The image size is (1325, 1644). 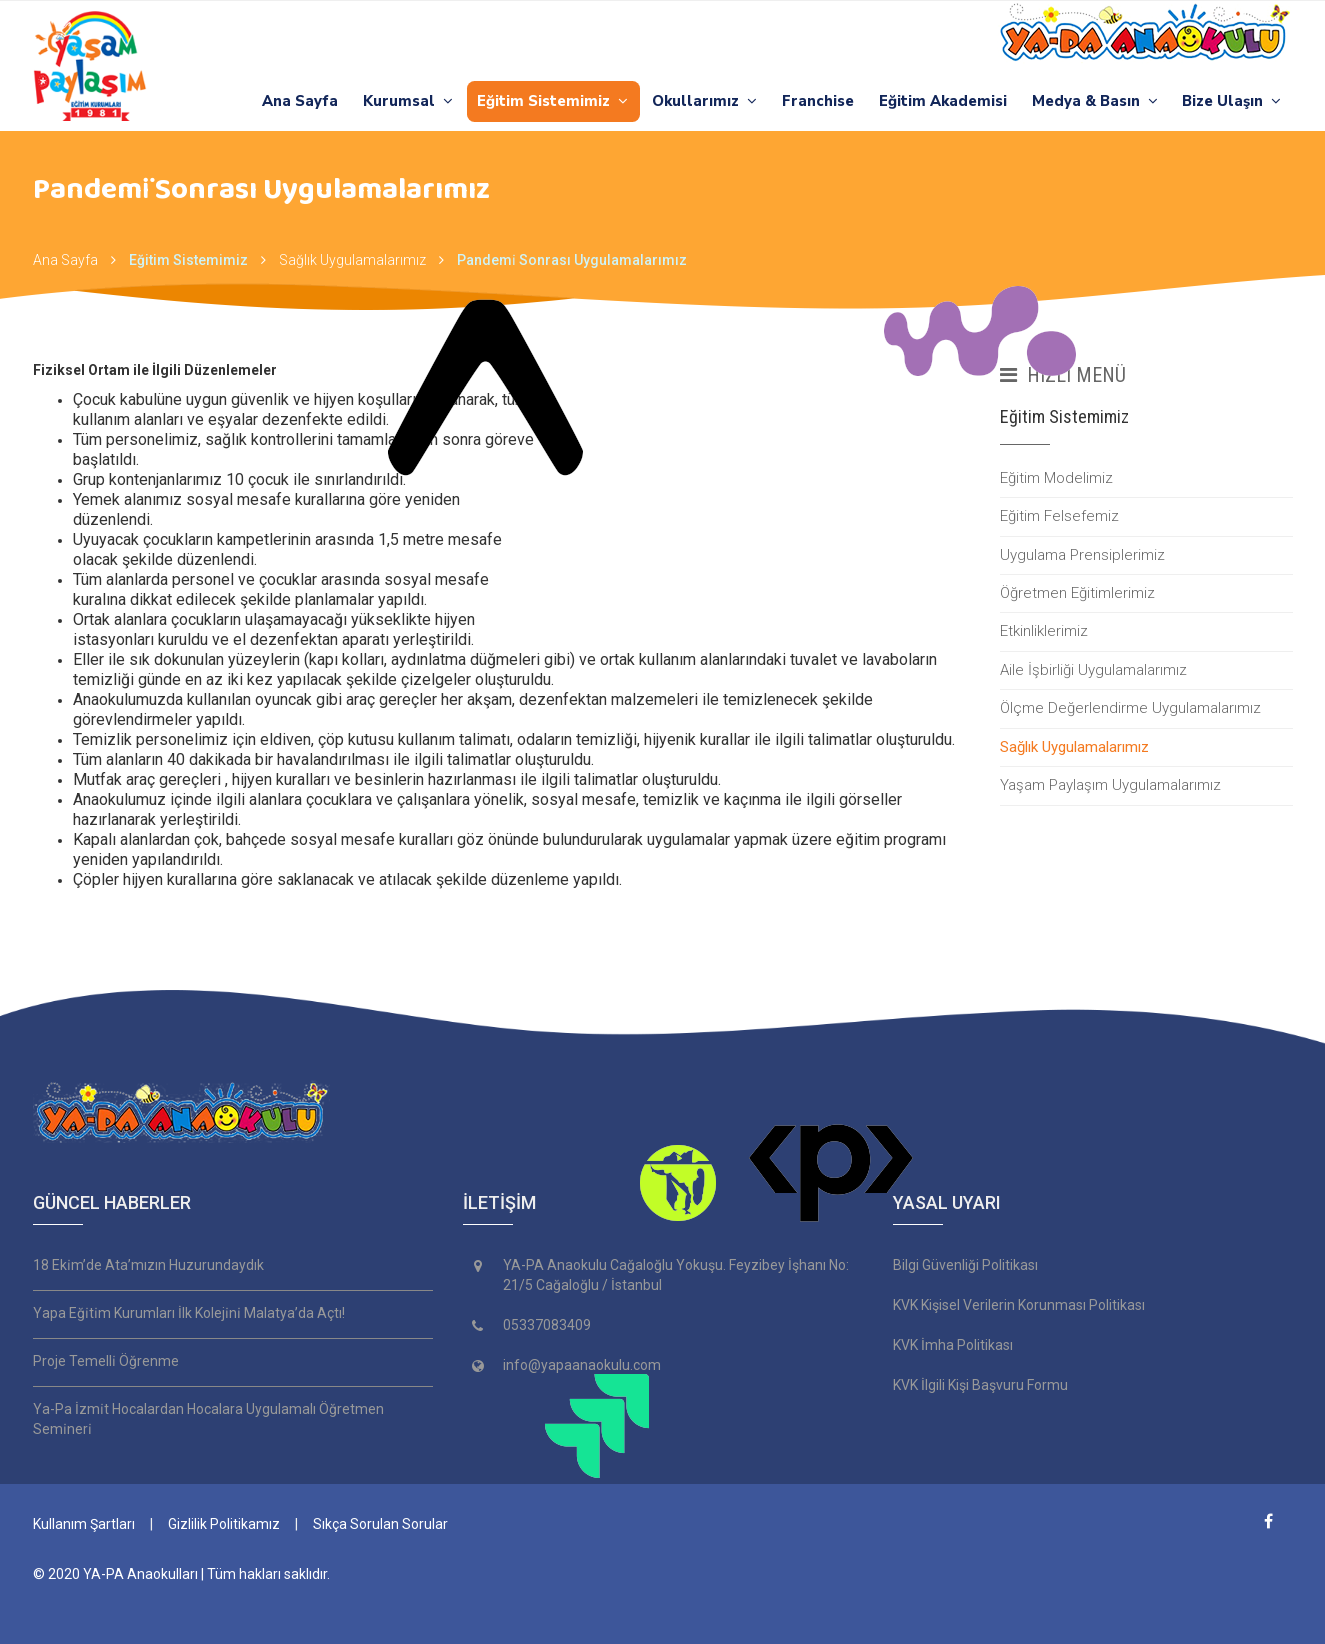 What do you see at coordinates (678, 1183) in the screenshot?
I see `open wikisource website` at bounding box center [678, 1183].